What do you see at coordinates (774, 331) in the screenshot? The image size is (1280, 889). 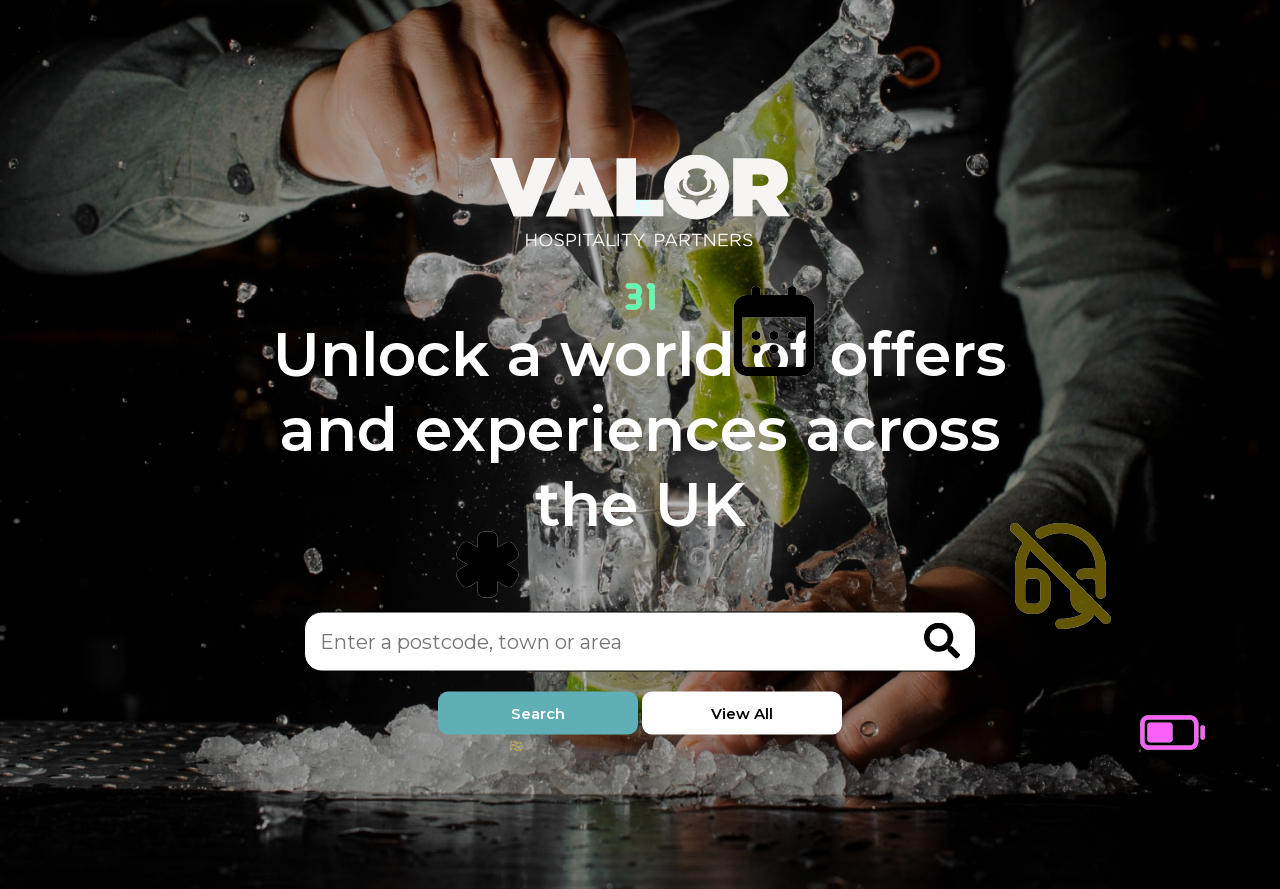 I see `view weekly calendar` at bounding box center [774, 331].